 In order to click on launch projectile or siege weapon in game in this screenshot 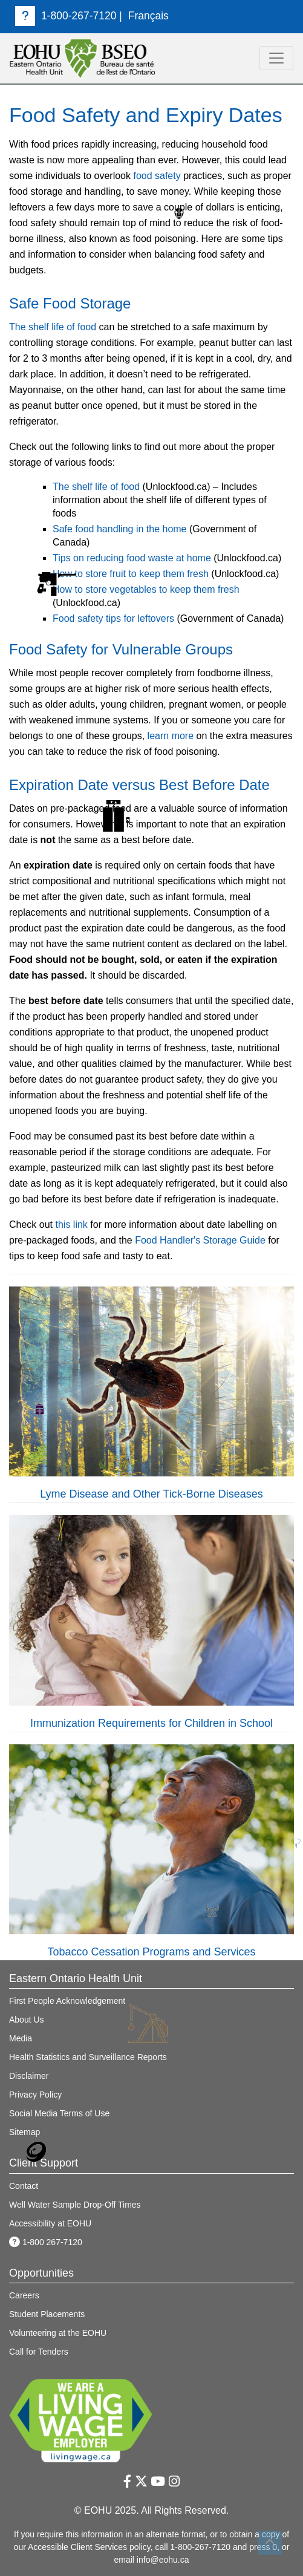, I will do `click(148, 2022)`.